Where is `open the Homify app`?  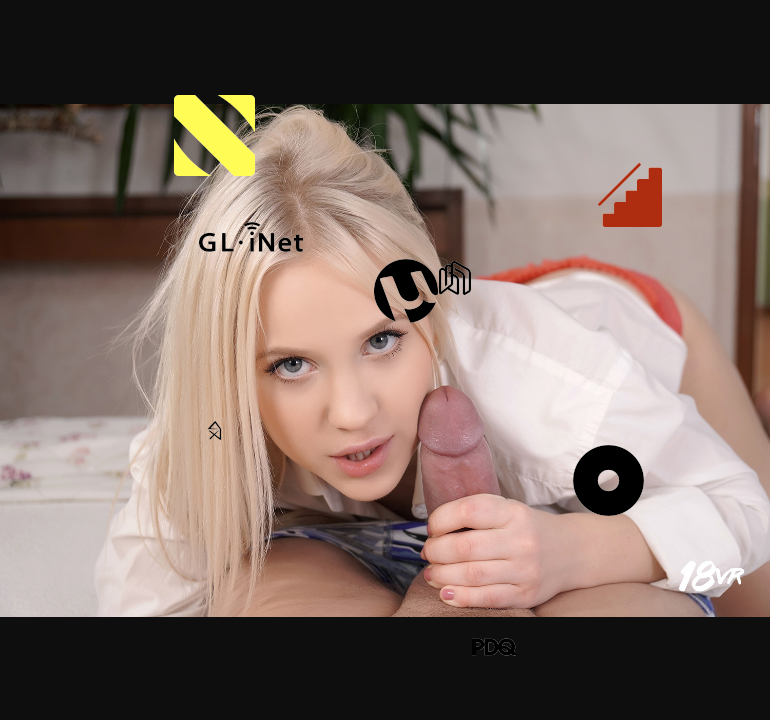
open the Homify app is located at coordinates (214, 430).